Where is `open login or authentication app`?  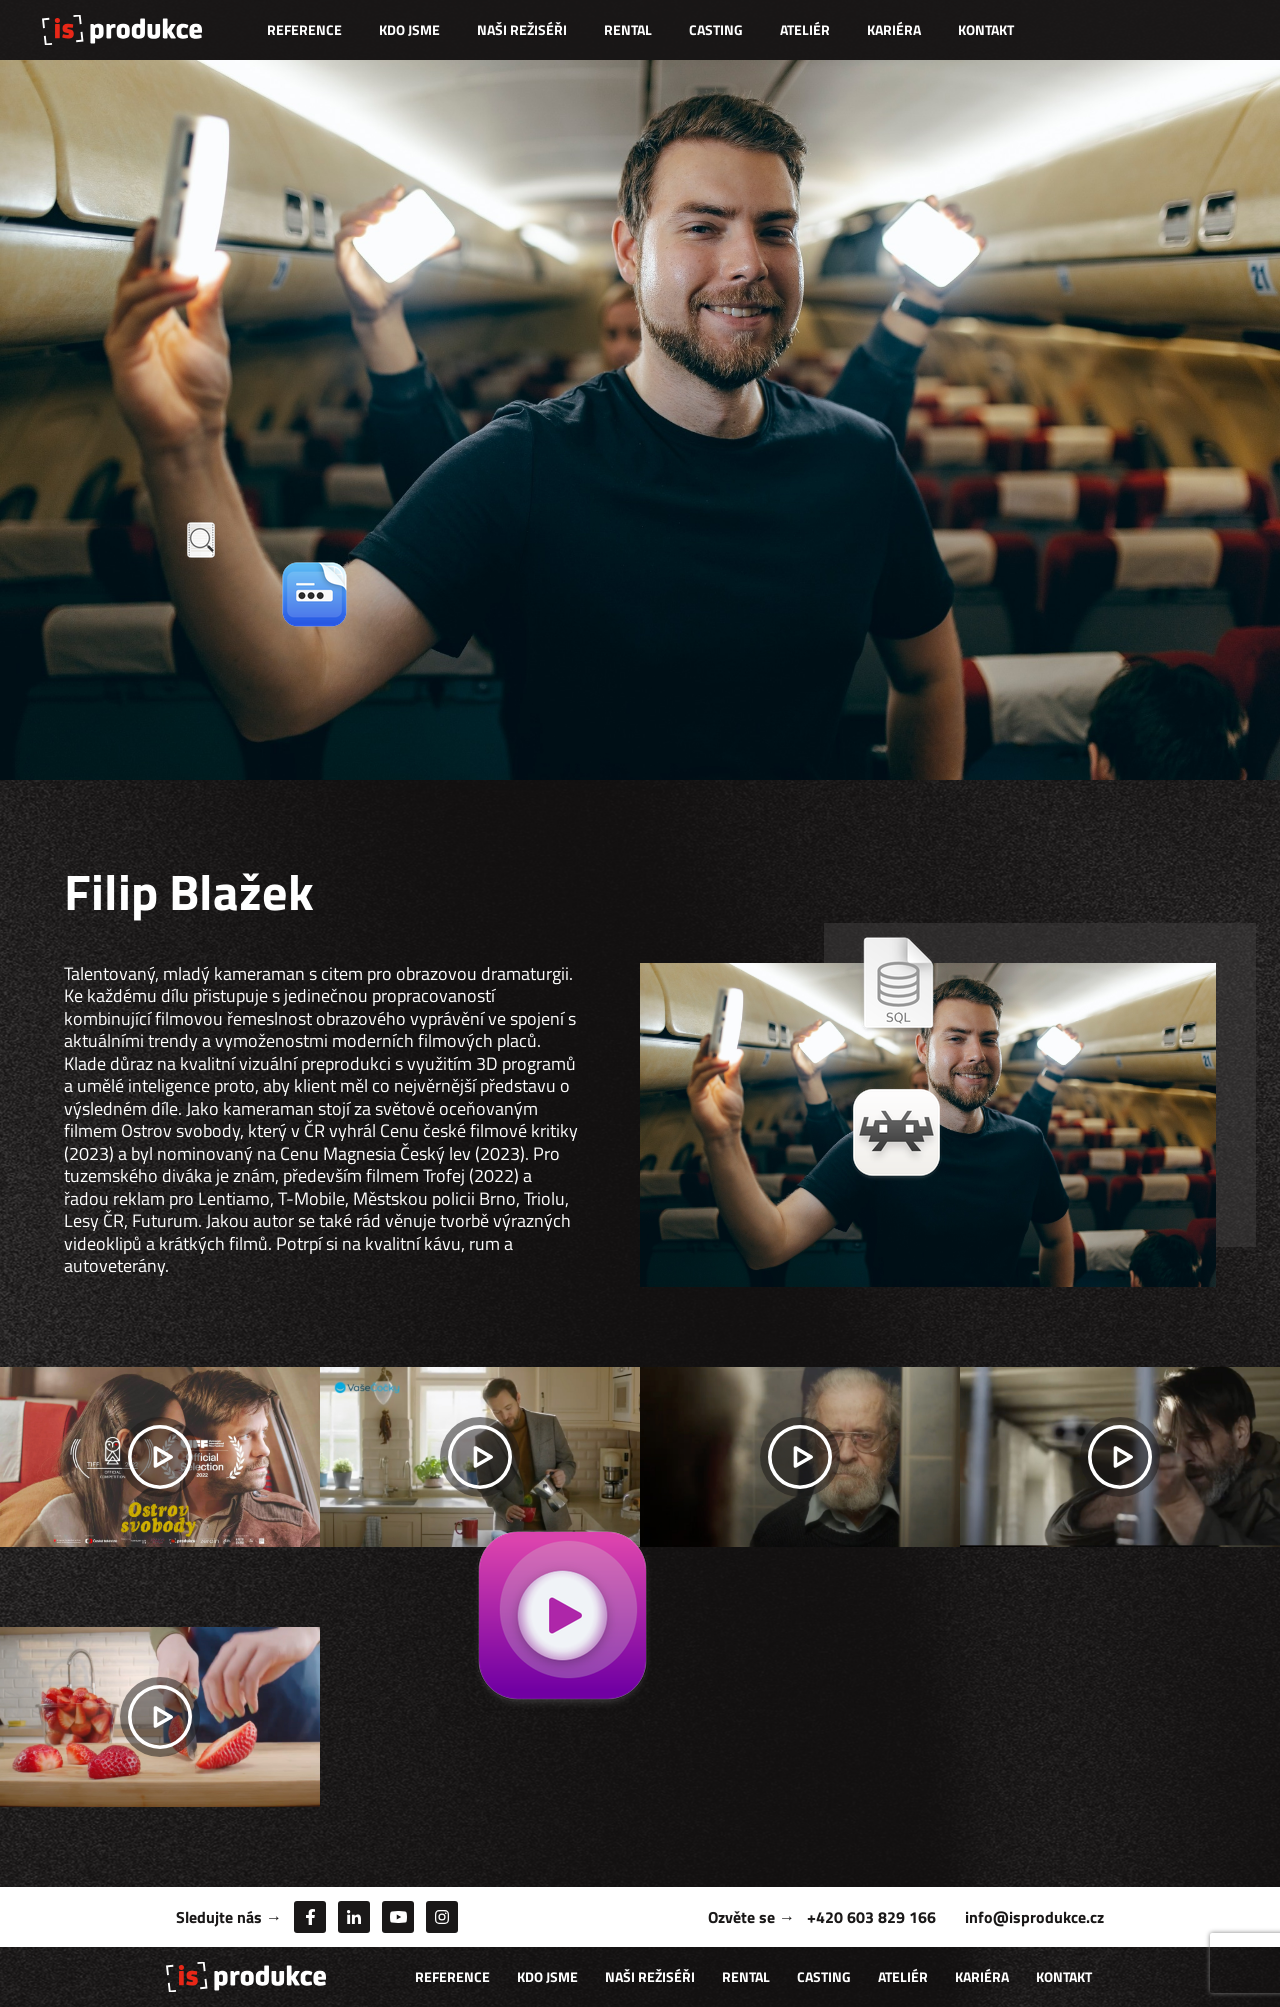 open login or authentication app is located at coordinates (314, 594).